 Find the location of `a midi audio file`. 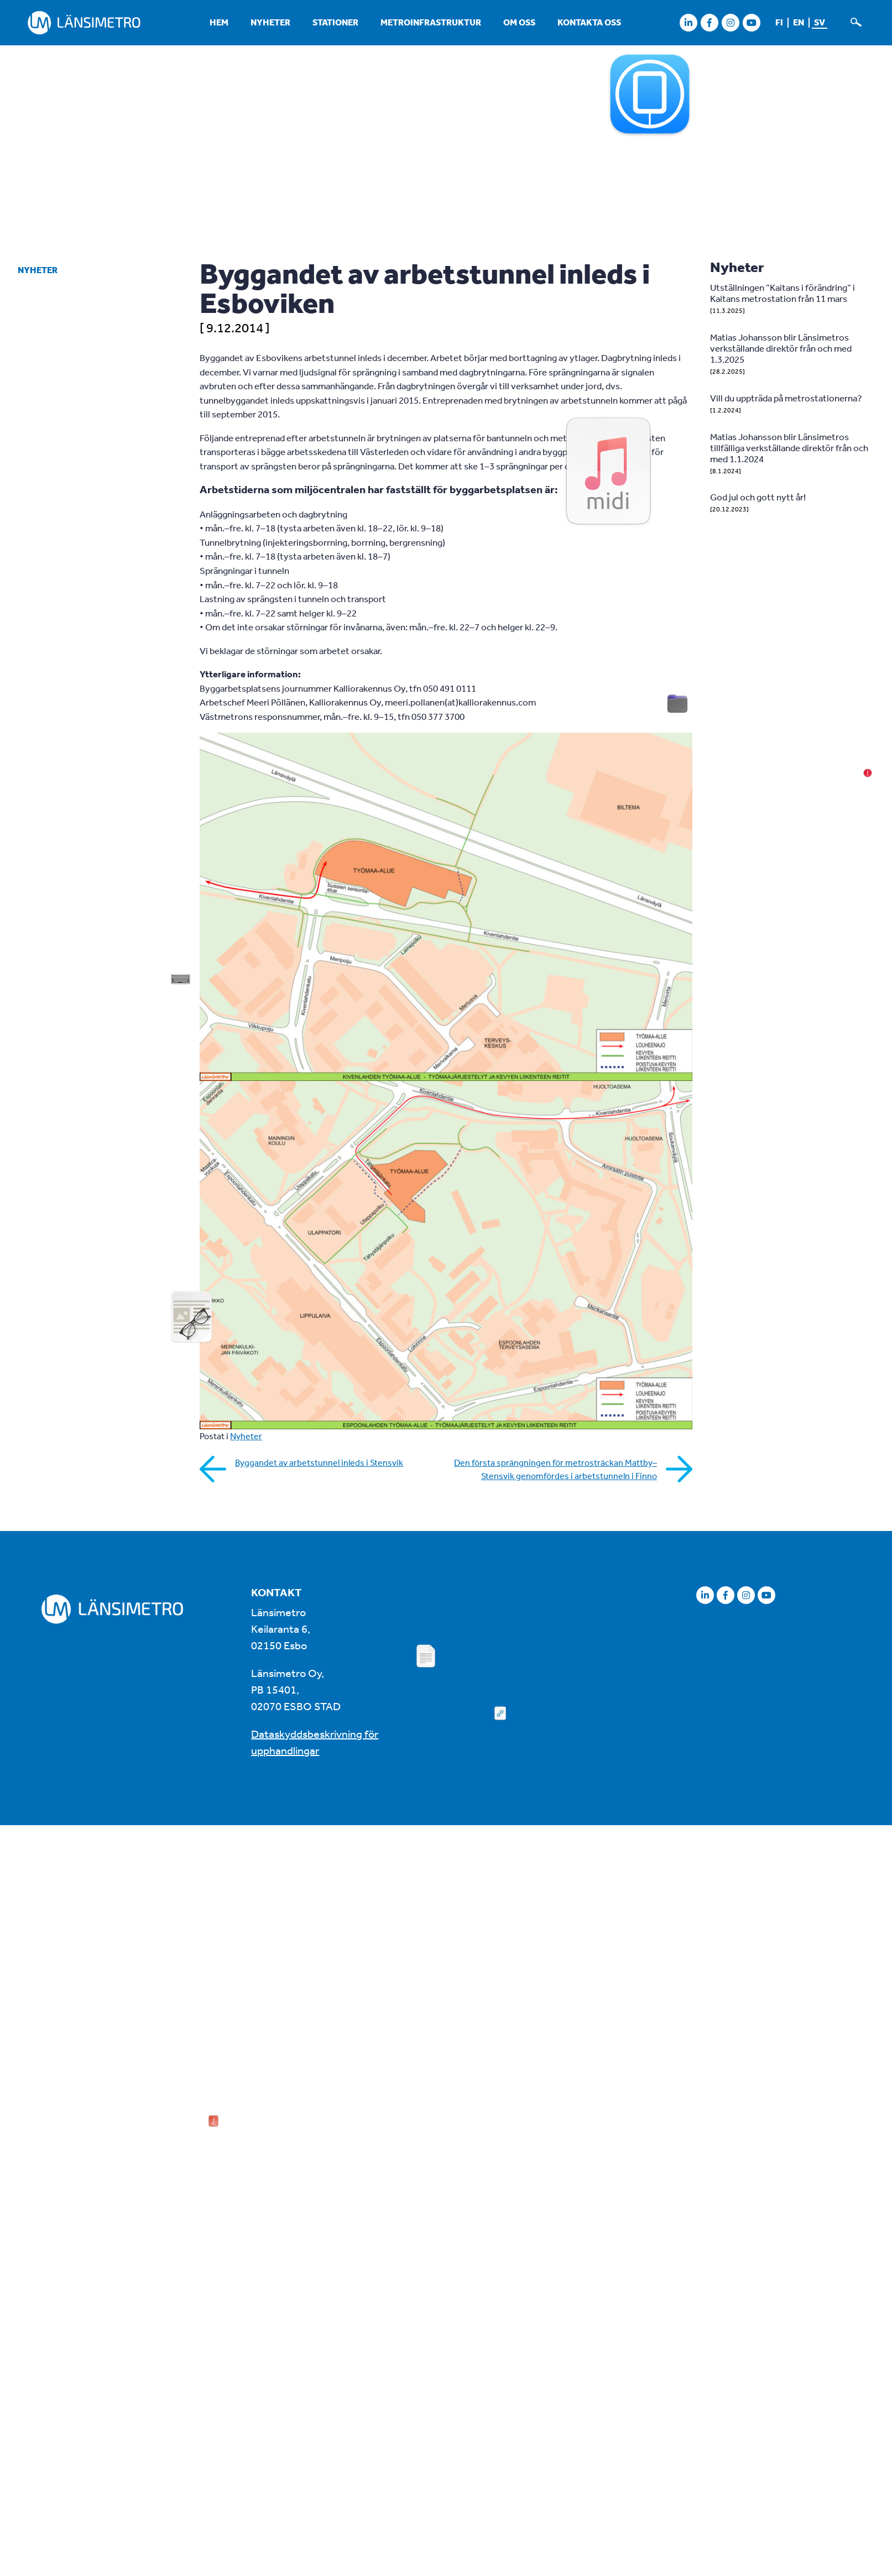

a midi audio file is located at coordinates (608, 471).